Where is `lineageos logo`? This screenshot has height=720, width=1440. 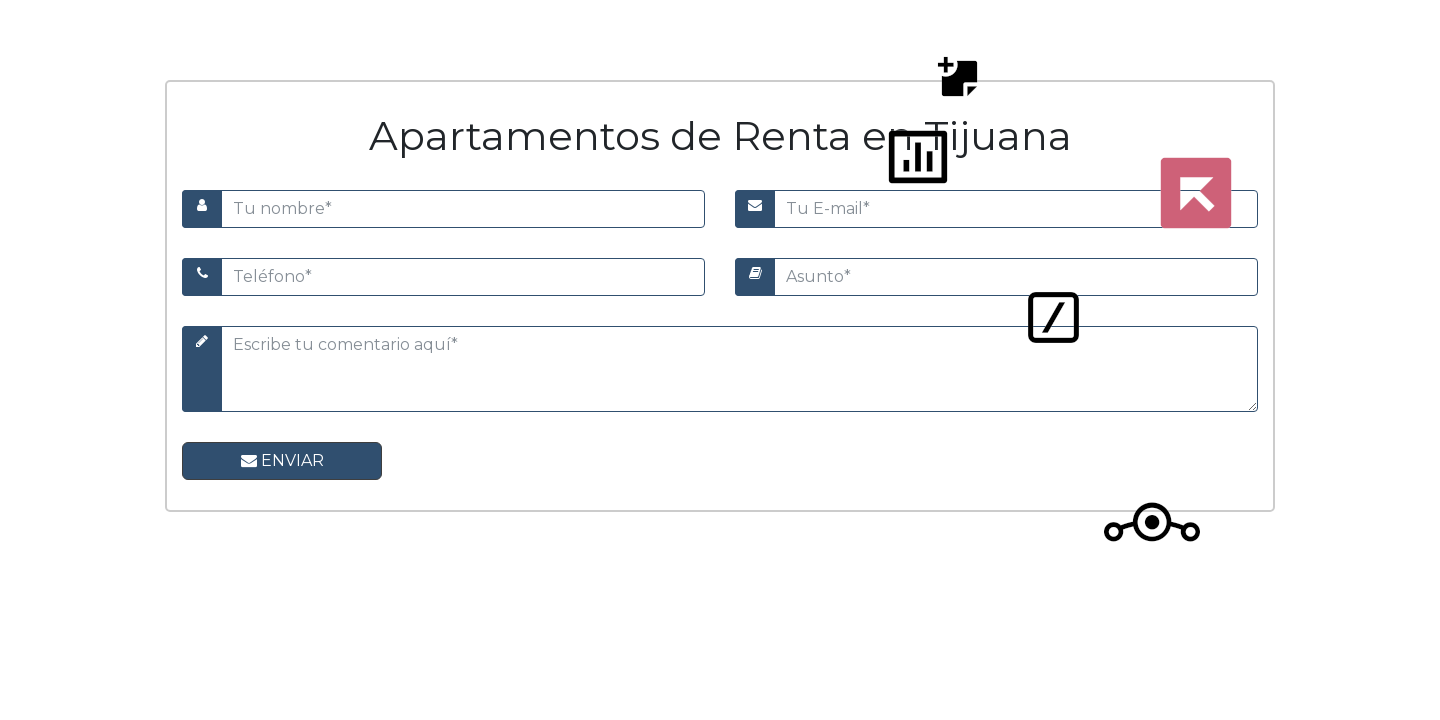 lineageos logo is located at coordinates (1152, 522).